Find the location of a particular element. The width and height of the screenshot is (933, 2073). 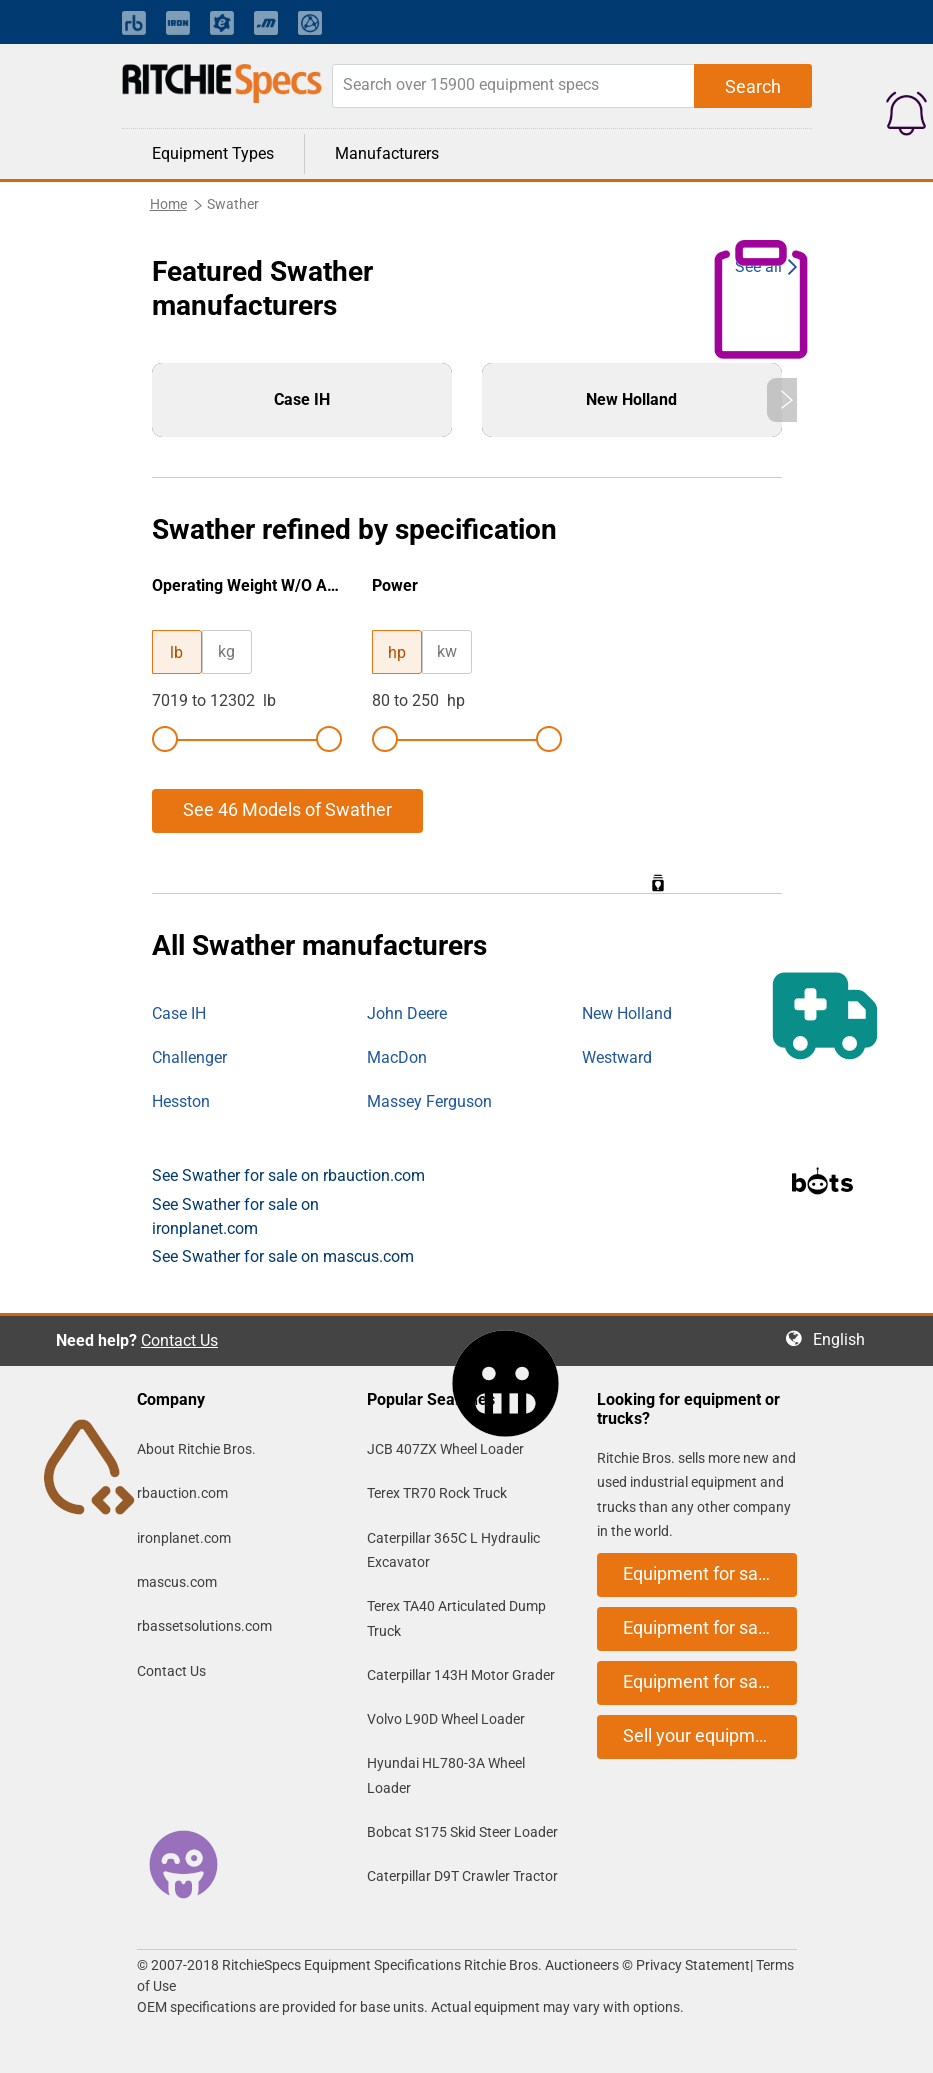

view batch predictions or queued insights is located at coordinates (658, 883).